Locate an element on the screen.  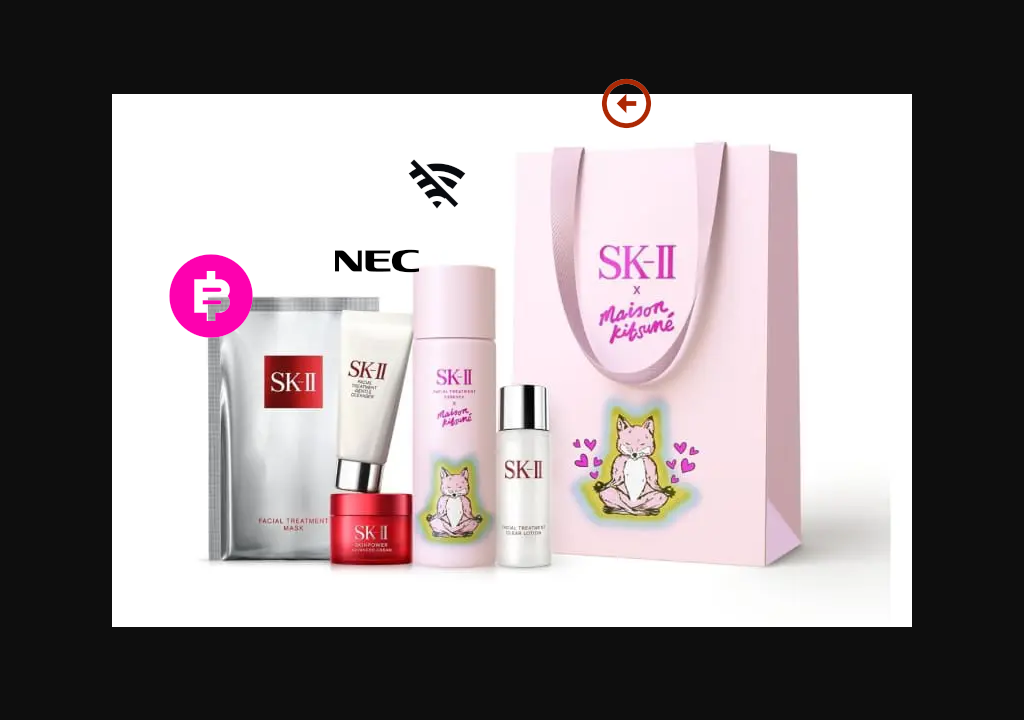
NEC corporation brand logo is located at coordinates (377, 261).